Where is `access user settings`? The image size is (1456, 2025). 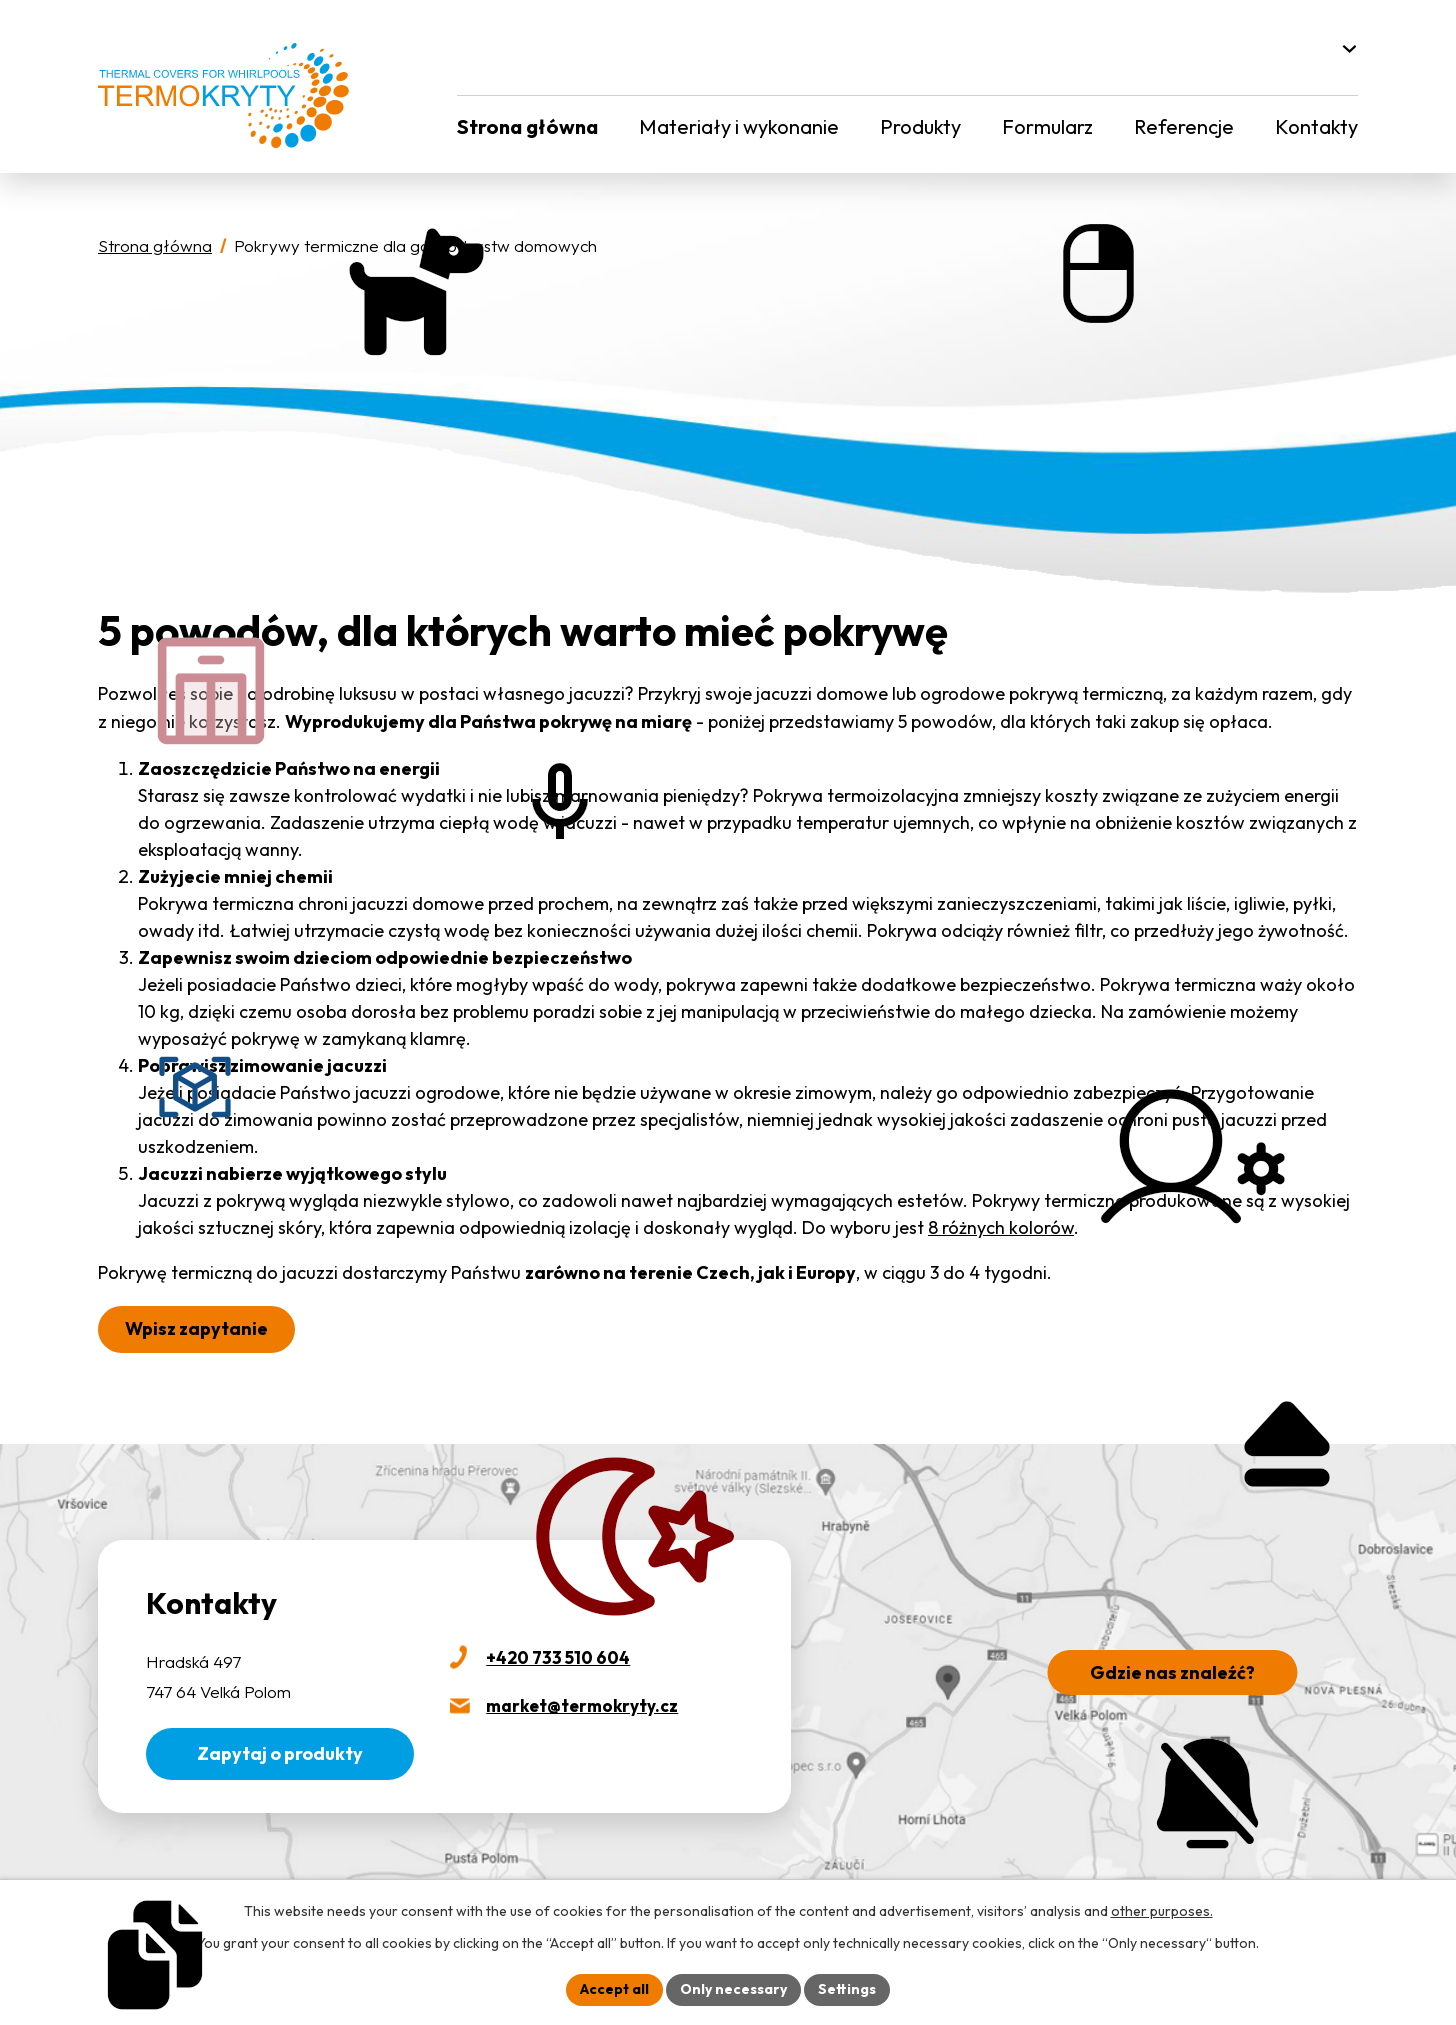
access user settings is located at coordinates (1186, 1162).